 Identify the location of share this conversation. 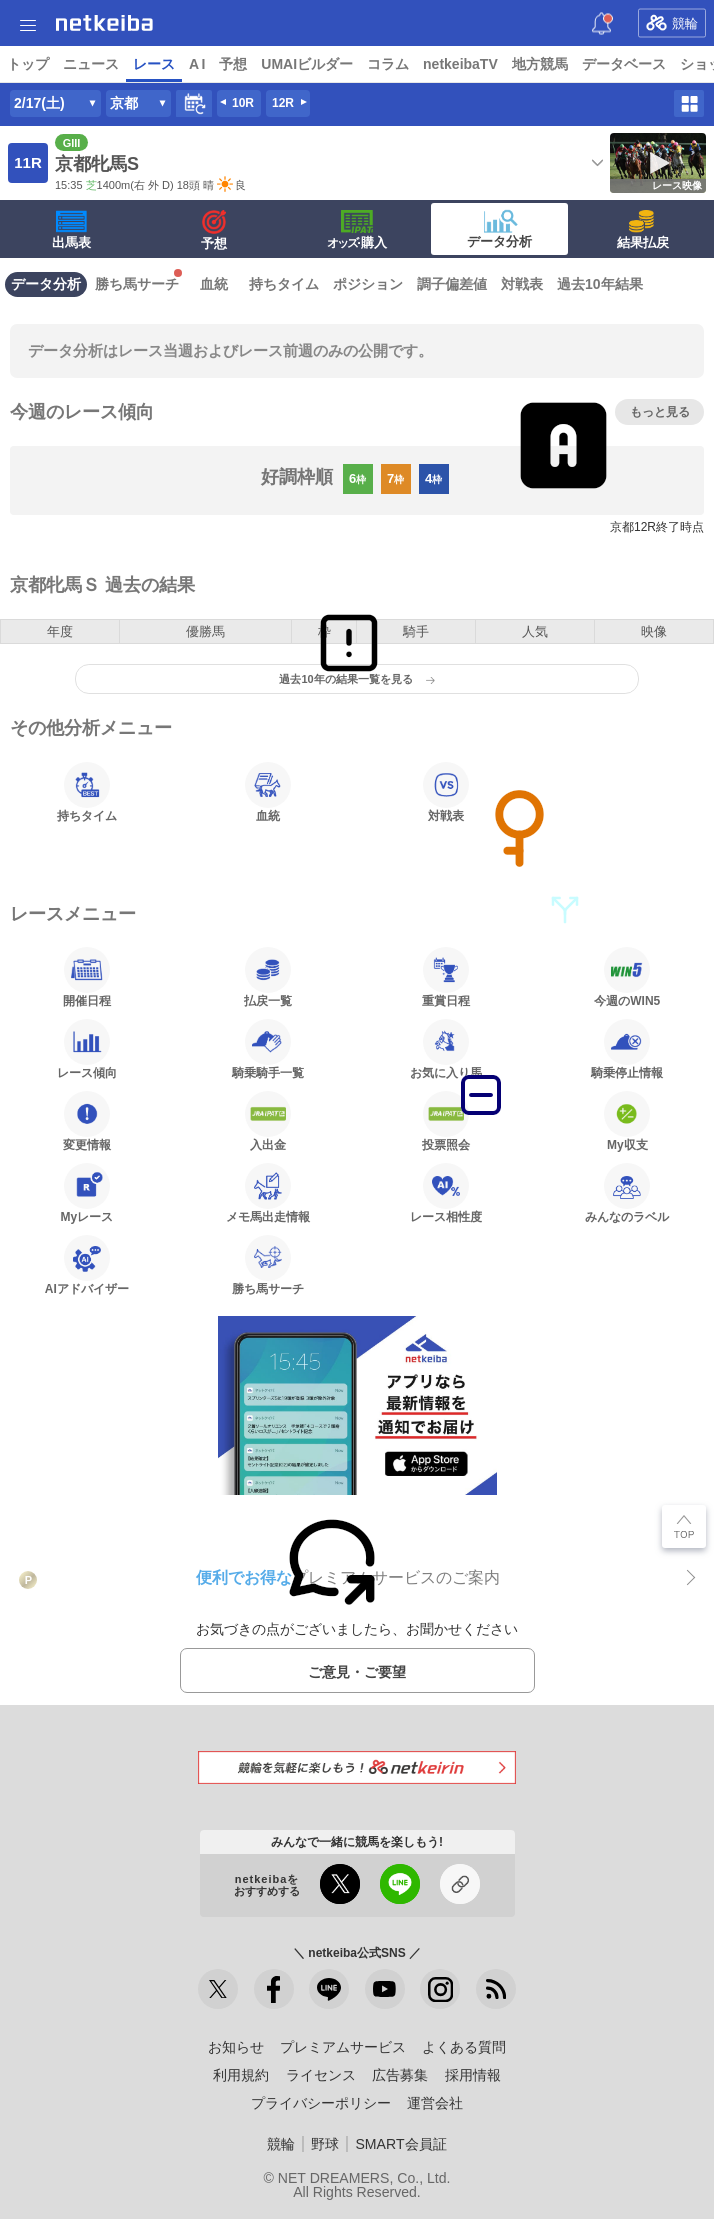
(332, 1558).